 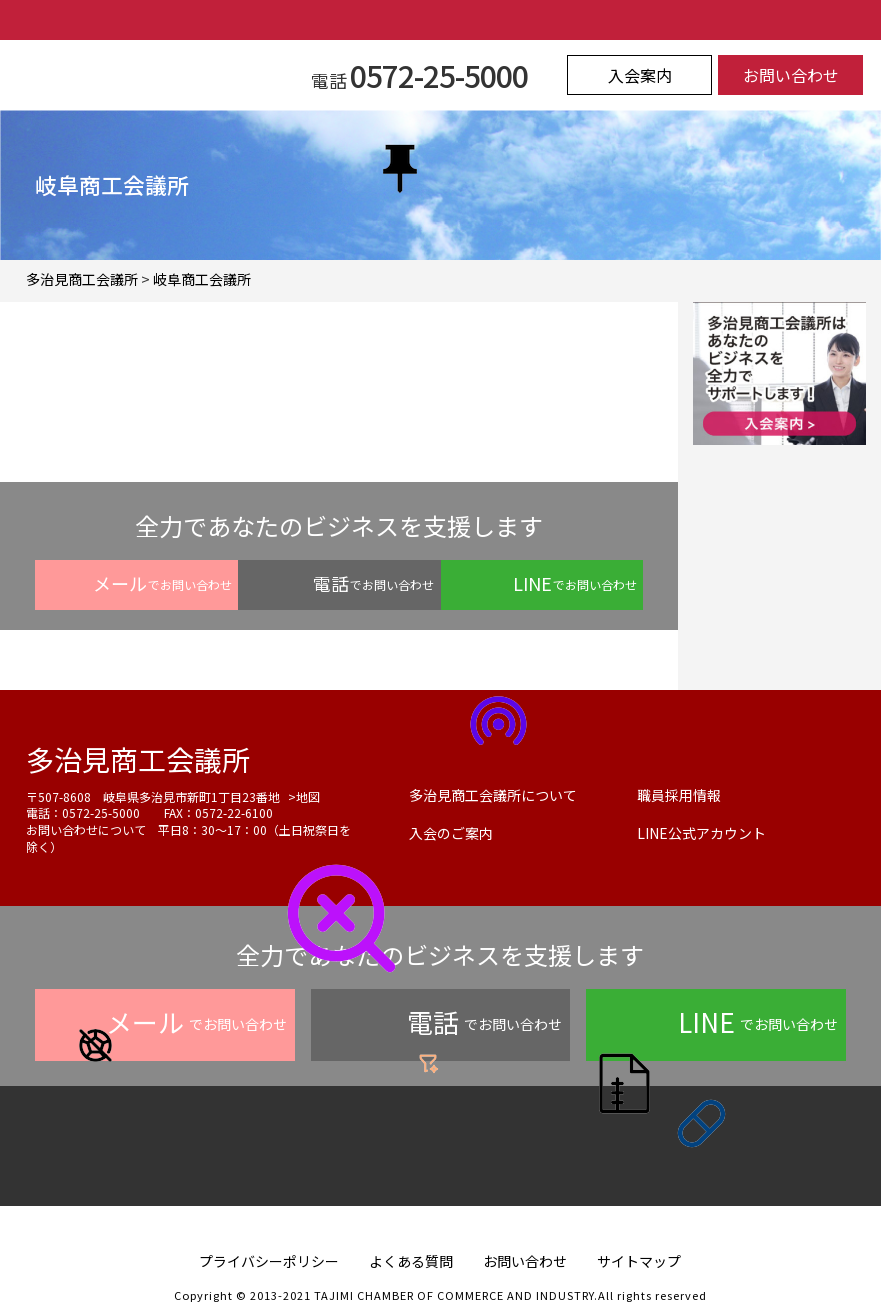 What do you see at coordinates (498, 721) in the screenshot?
I see `start a live broadcast or stream` at bounding box center [498, 721].